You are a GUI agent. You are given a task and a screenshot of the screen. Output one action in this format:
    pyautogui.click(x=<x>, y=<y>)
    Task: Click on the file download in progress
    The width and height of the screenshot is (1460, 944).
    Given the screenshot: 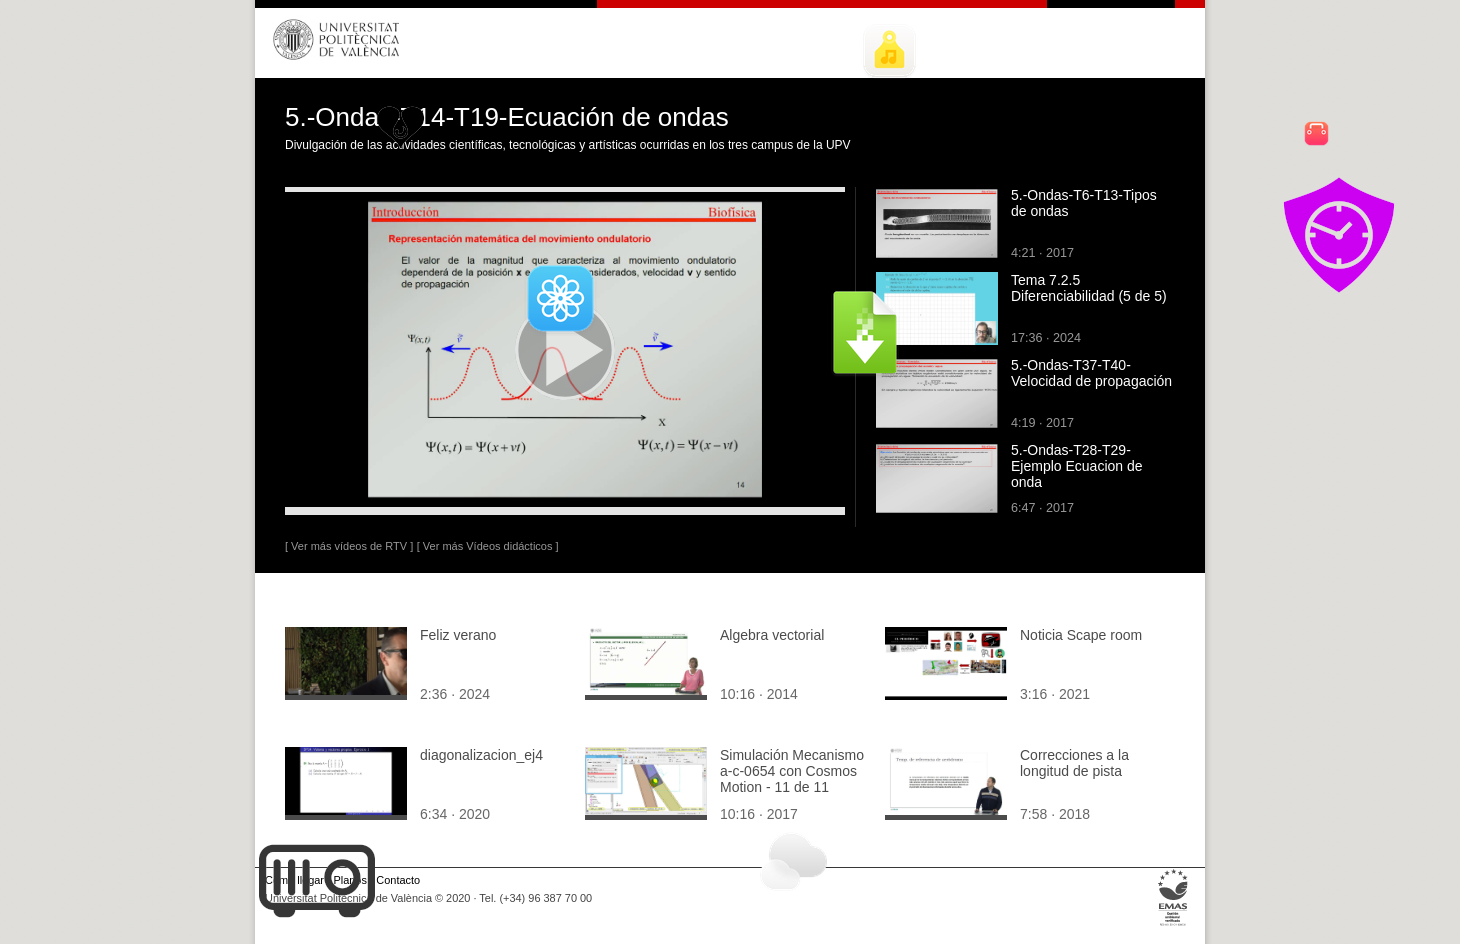 What is the action you would take?
    pyautogui.click(x=865, y=334)
    